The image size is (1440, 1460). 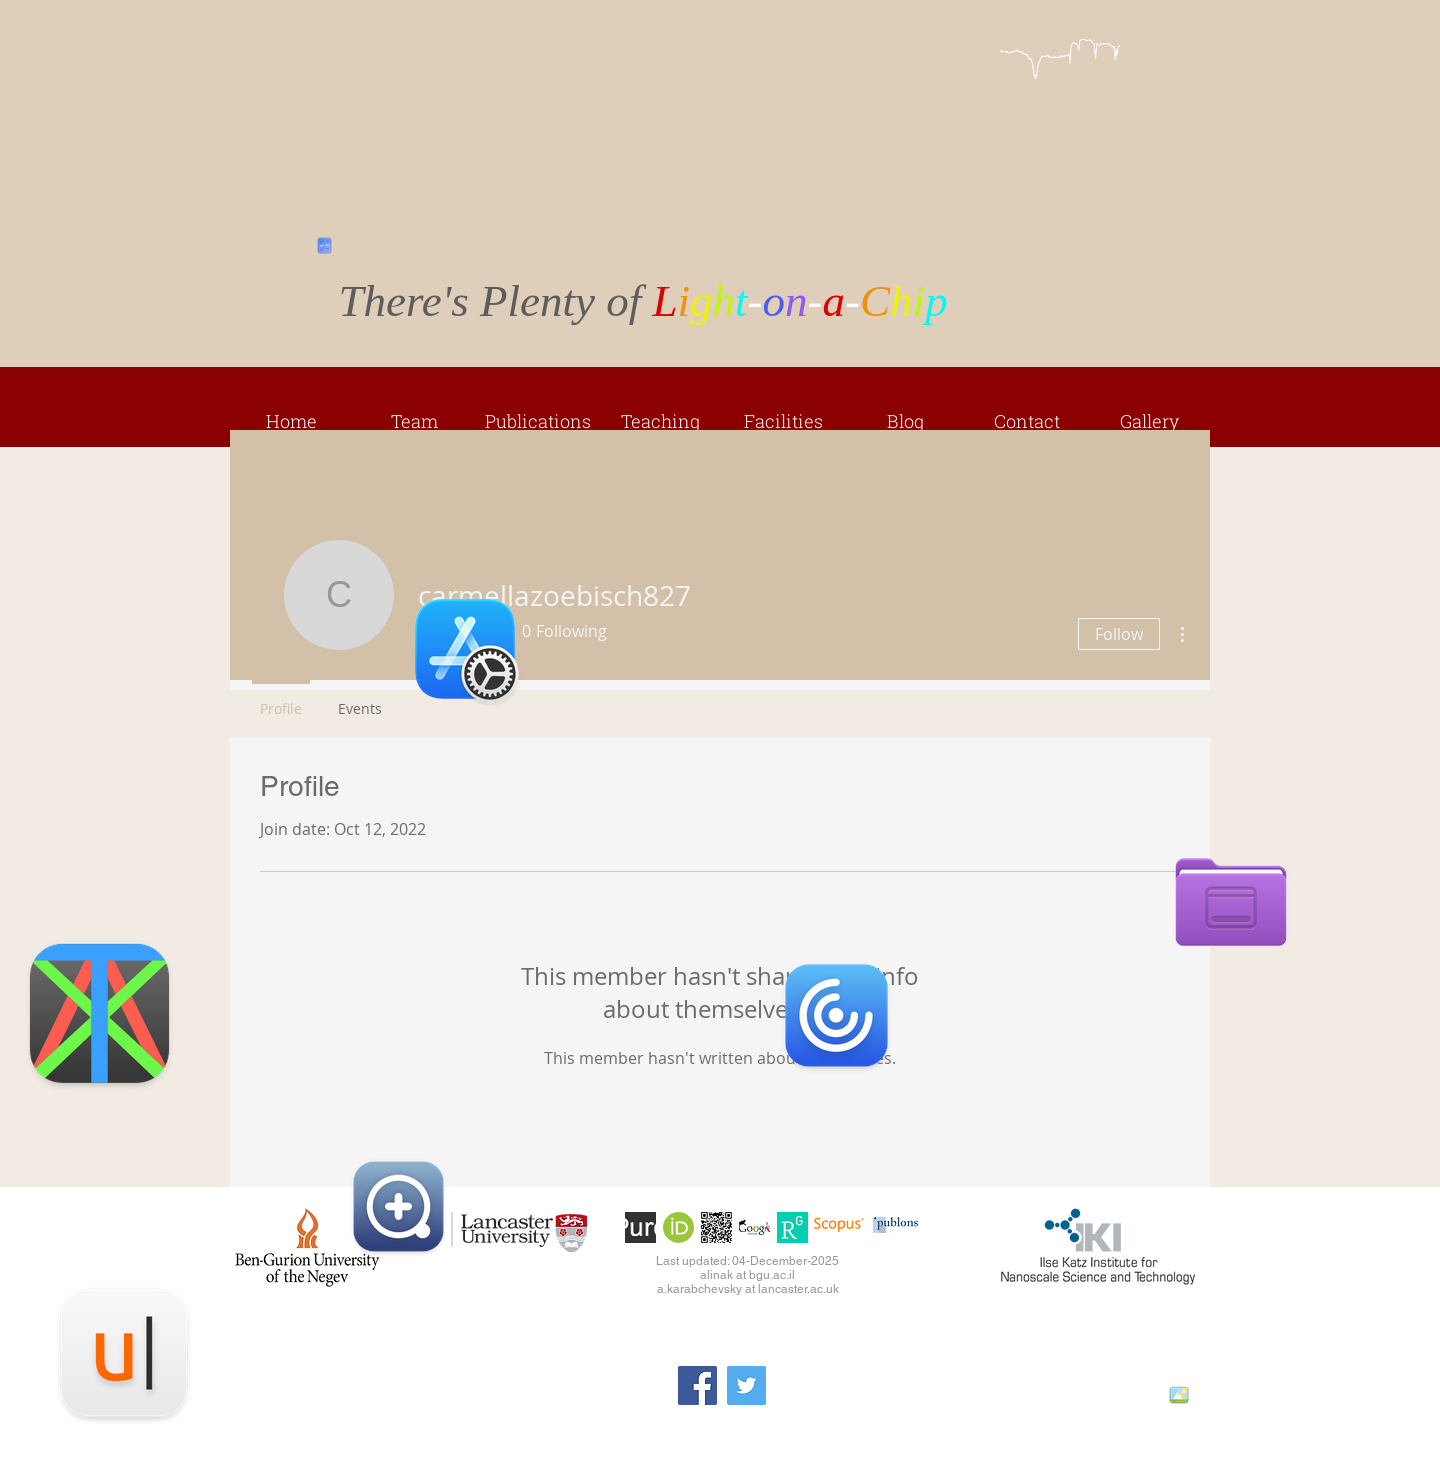 What do you see at coordinates (1231, 902) in the screenshot?
I see `open desktop folder` at bounding box center [1231, 902].